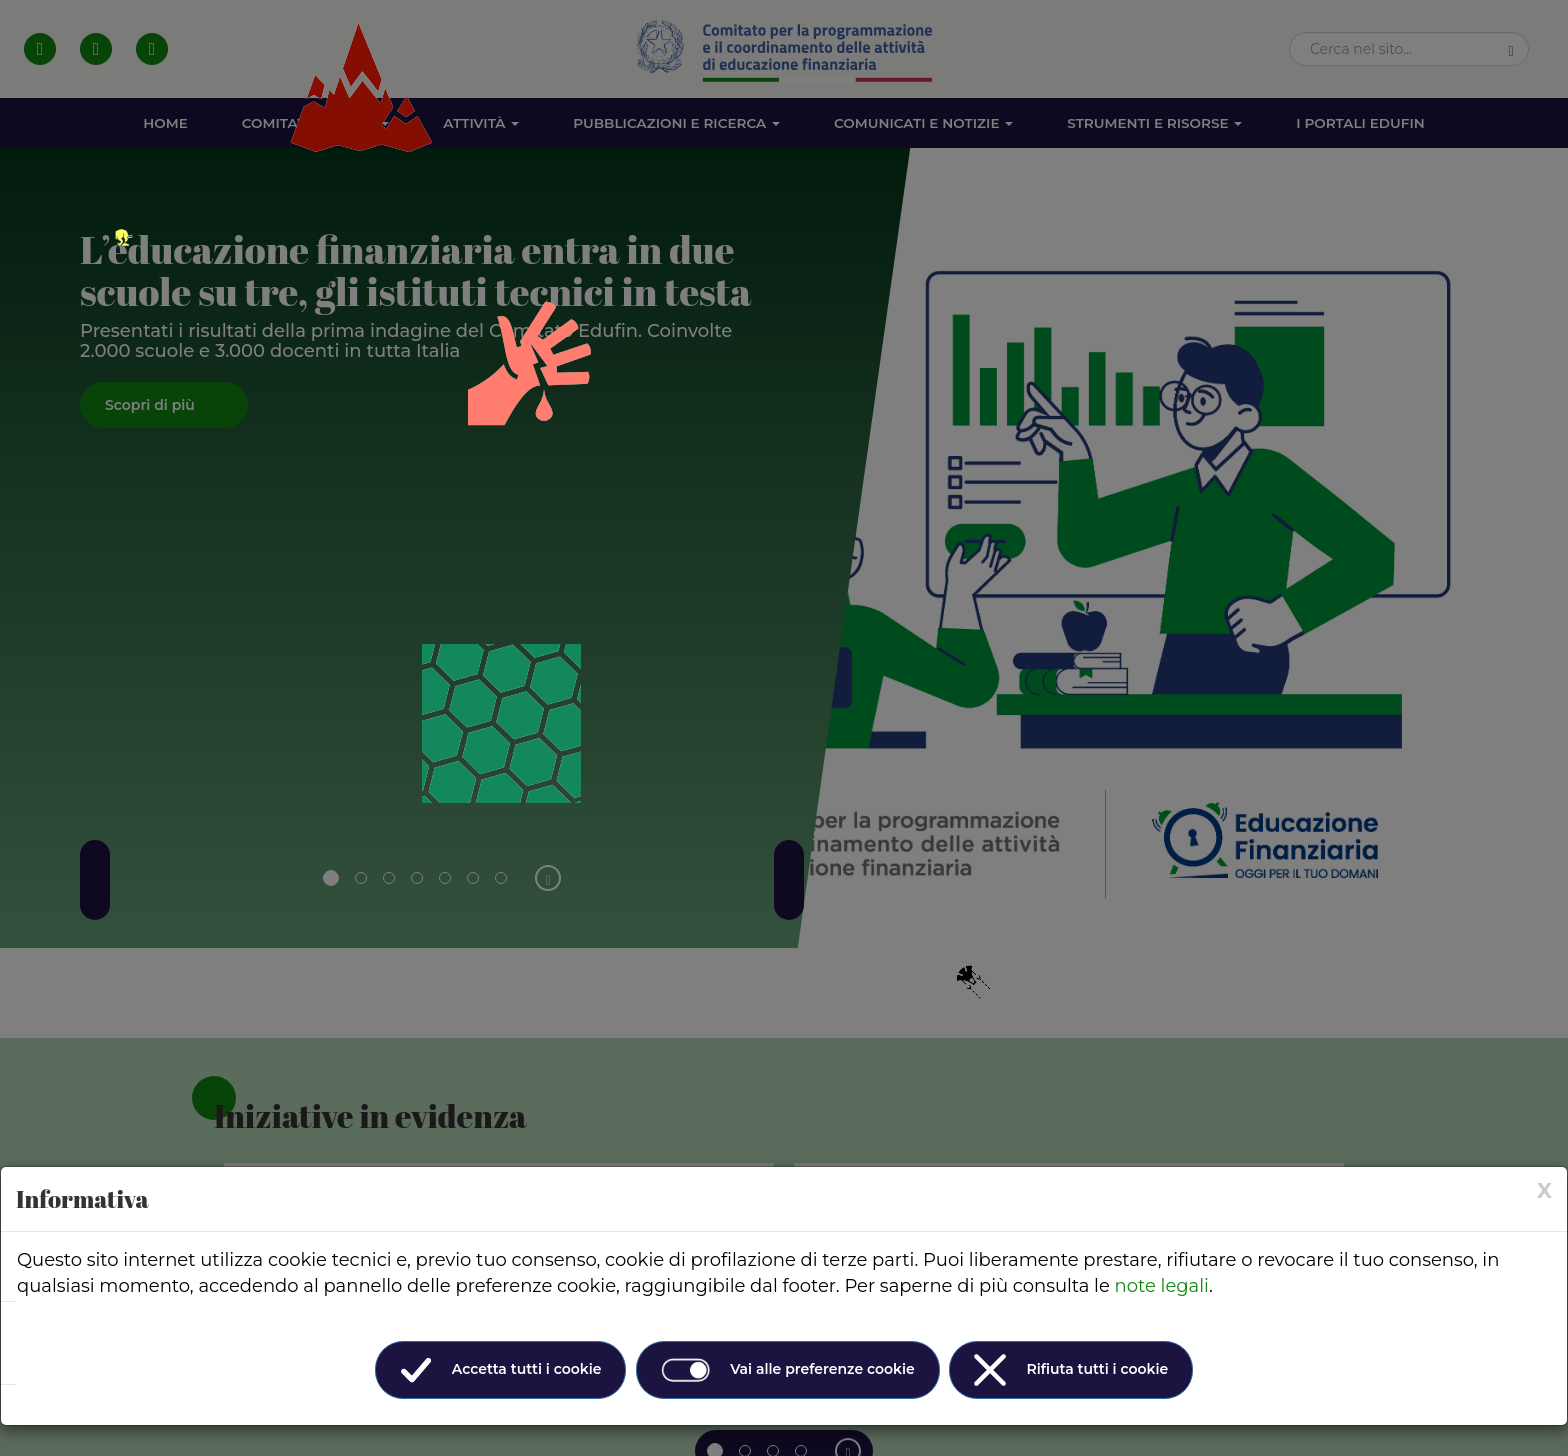 Image resolution: width=1568 pixels, height=1456 pixels. Describe the element at coordinates (361, 93) in the screenshot. I see `view mountain or terrain features` at that location.